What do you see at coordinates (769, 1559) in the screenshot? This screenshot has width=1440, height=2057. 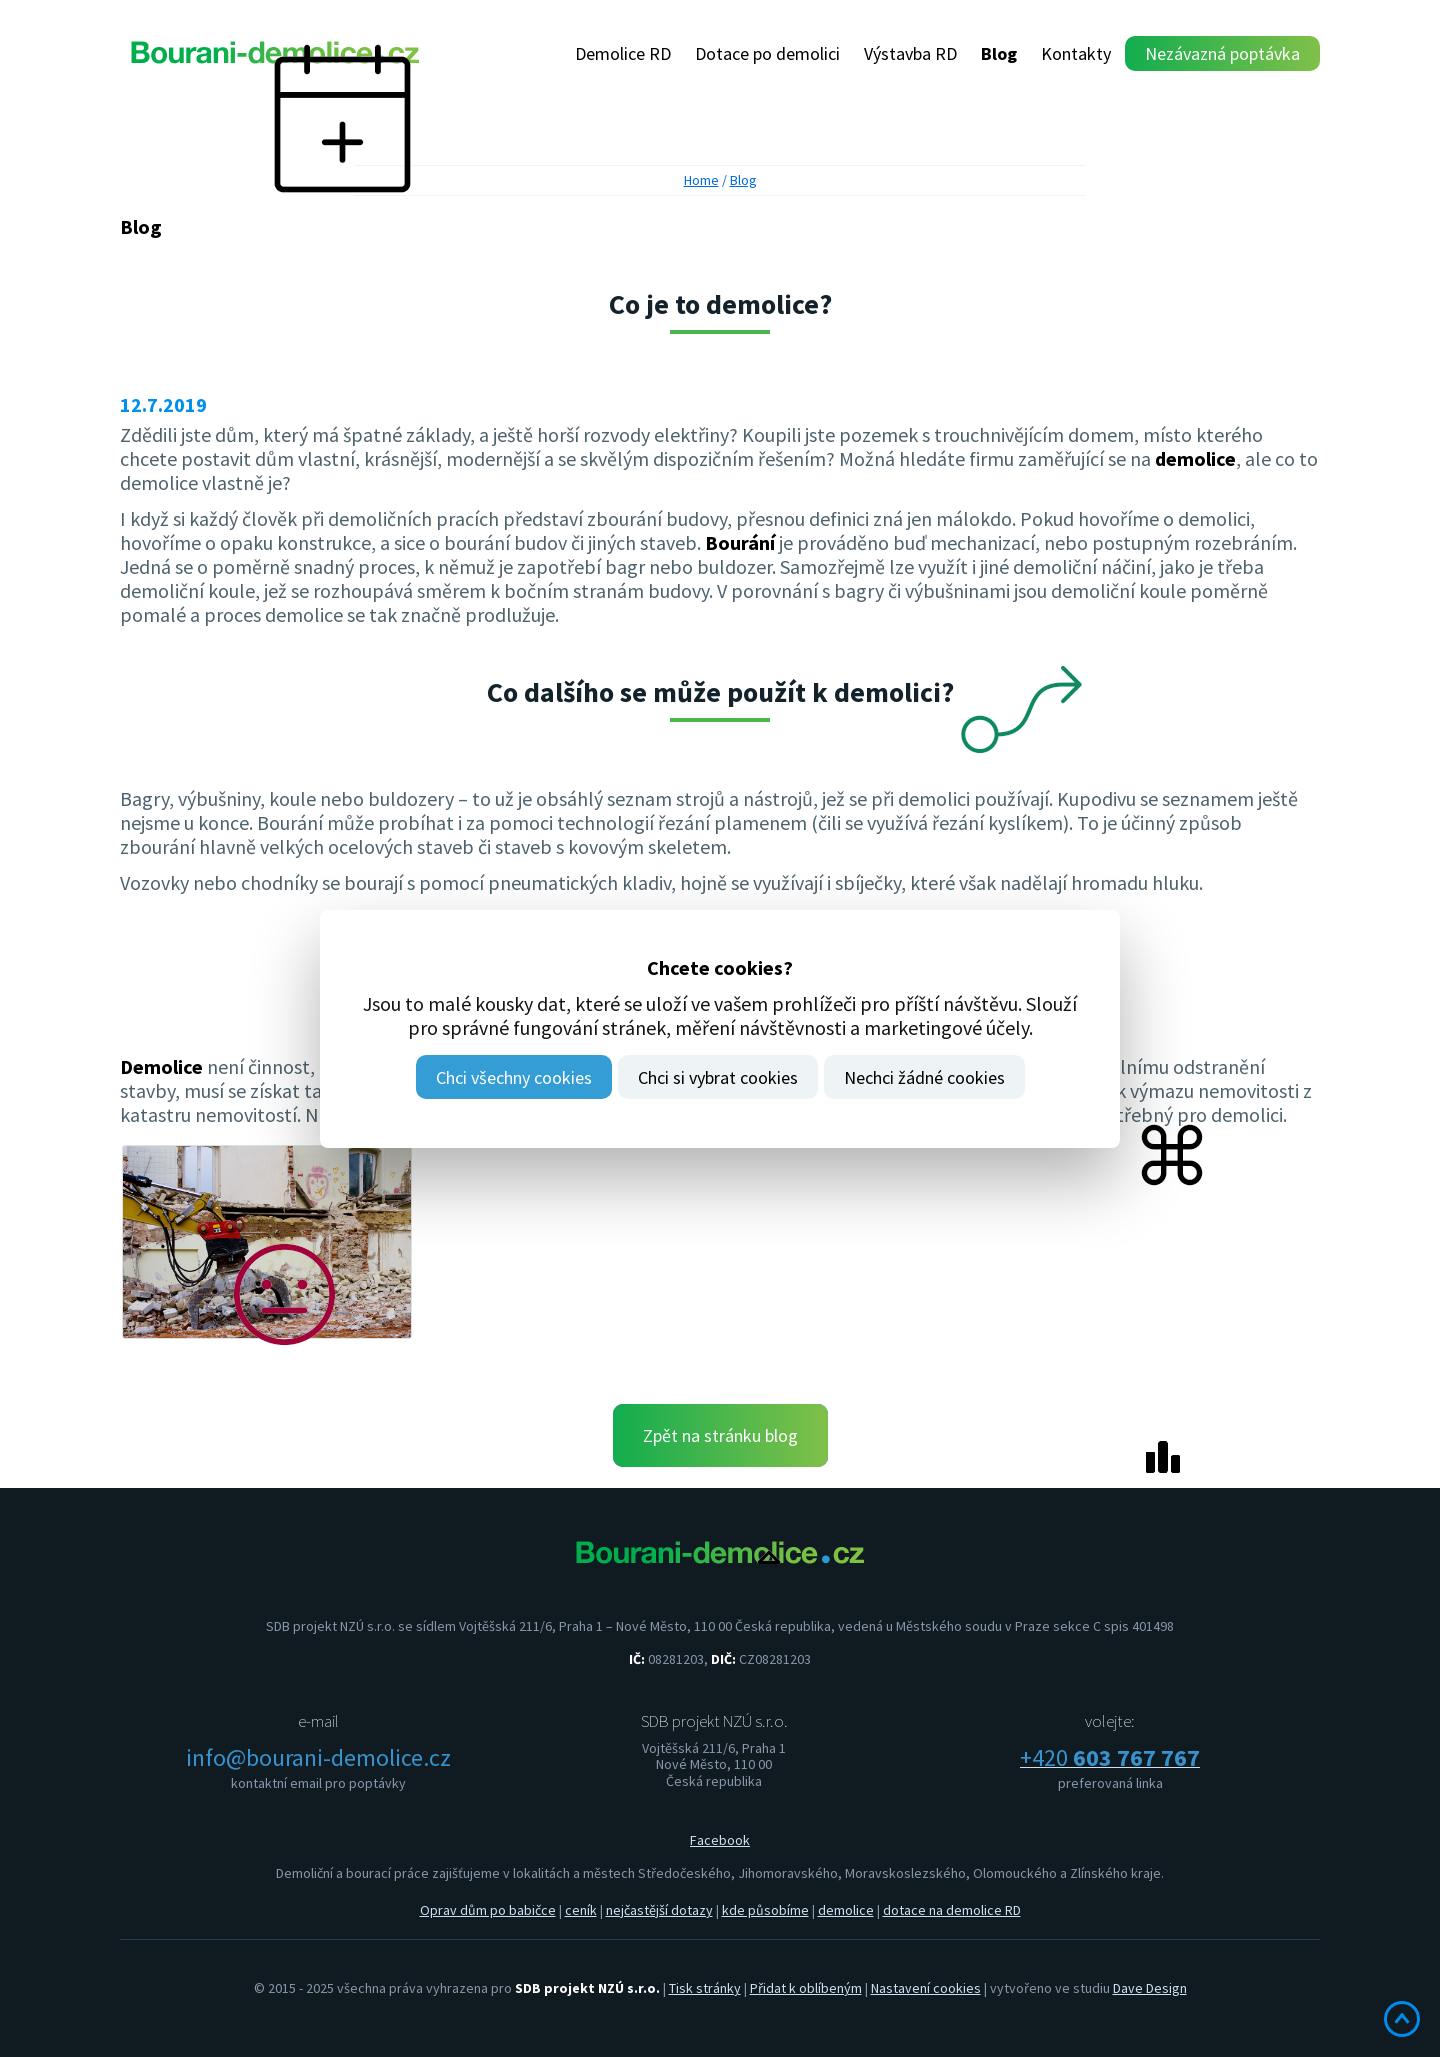 I see `collapse an expanded section` at bounding box center [769, 1559].